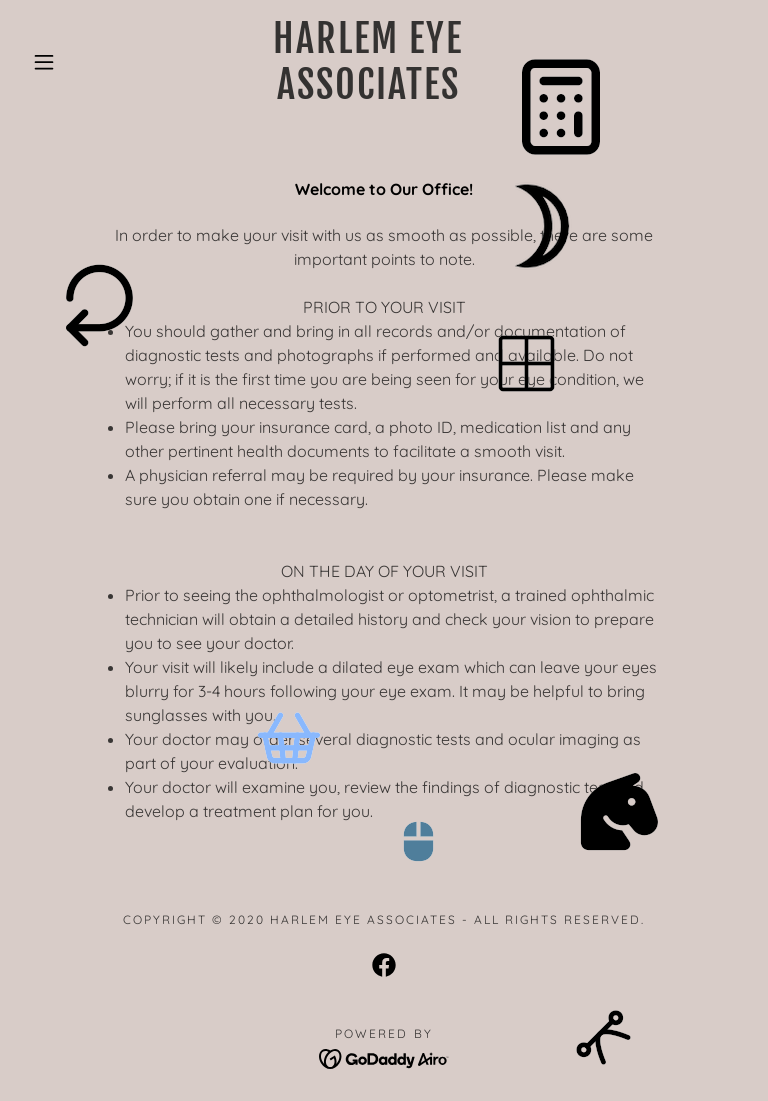  Describe the element at coordinates (526, 363) in the screenshot. I see `view items in grid layout` at that location.